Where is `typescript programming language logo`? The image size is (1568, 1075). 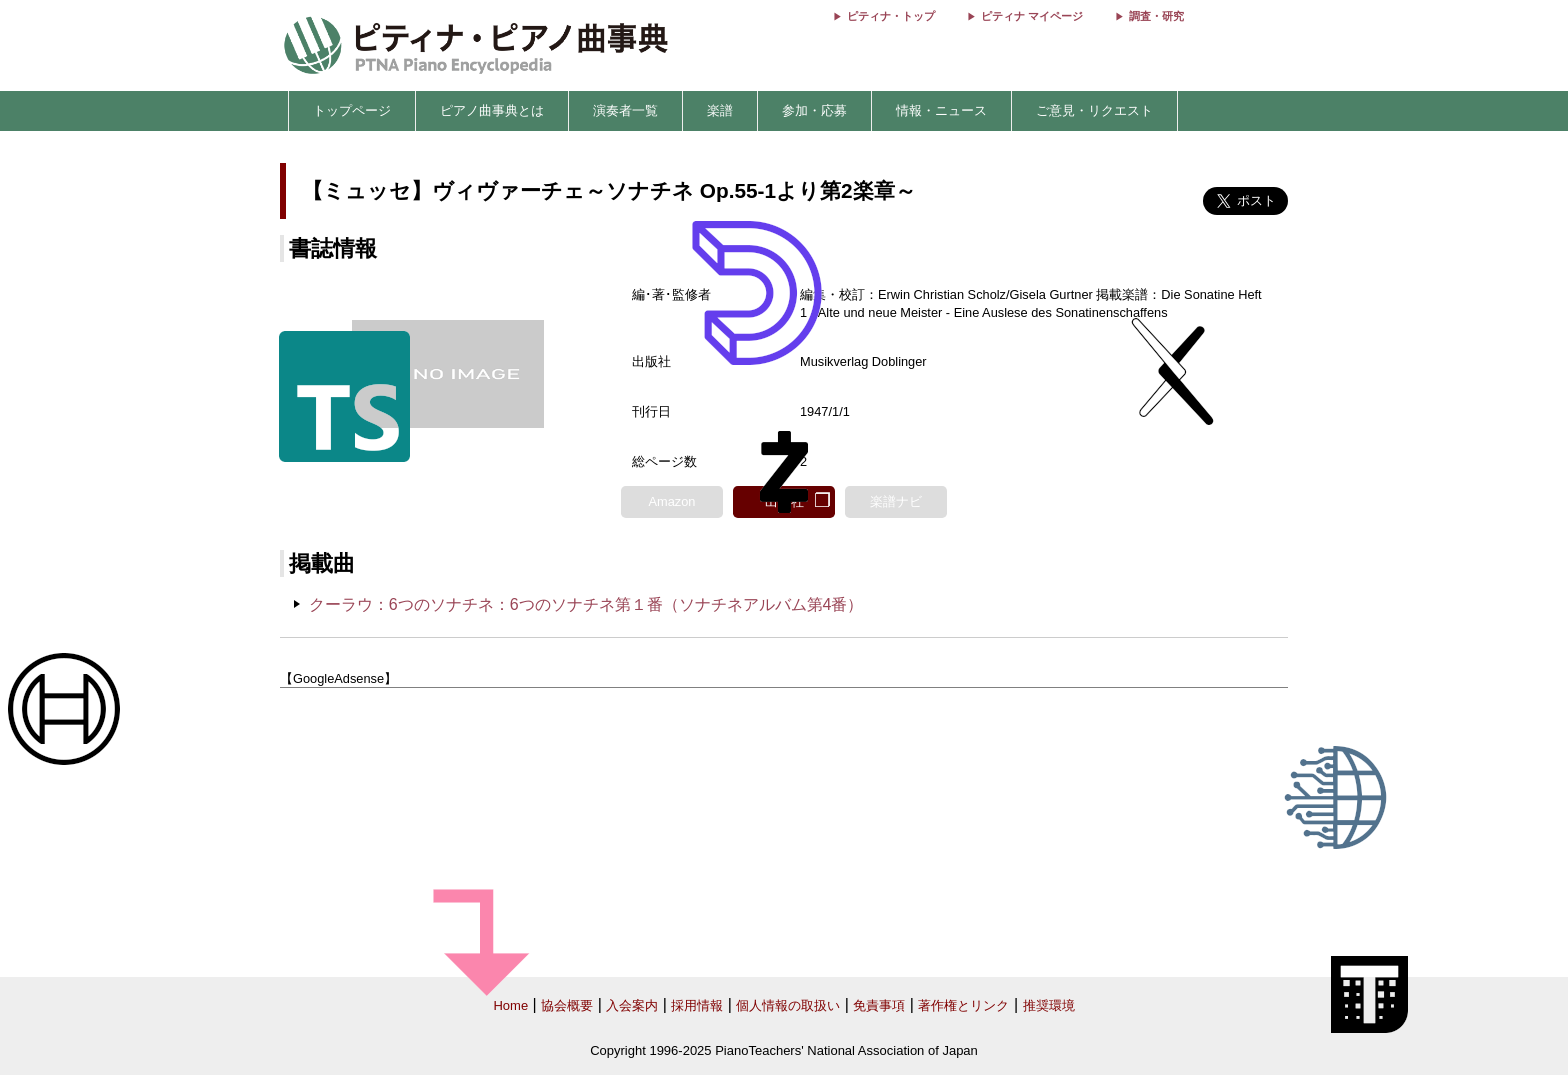 typescript programming language logo is located at coordinates (344, 396).